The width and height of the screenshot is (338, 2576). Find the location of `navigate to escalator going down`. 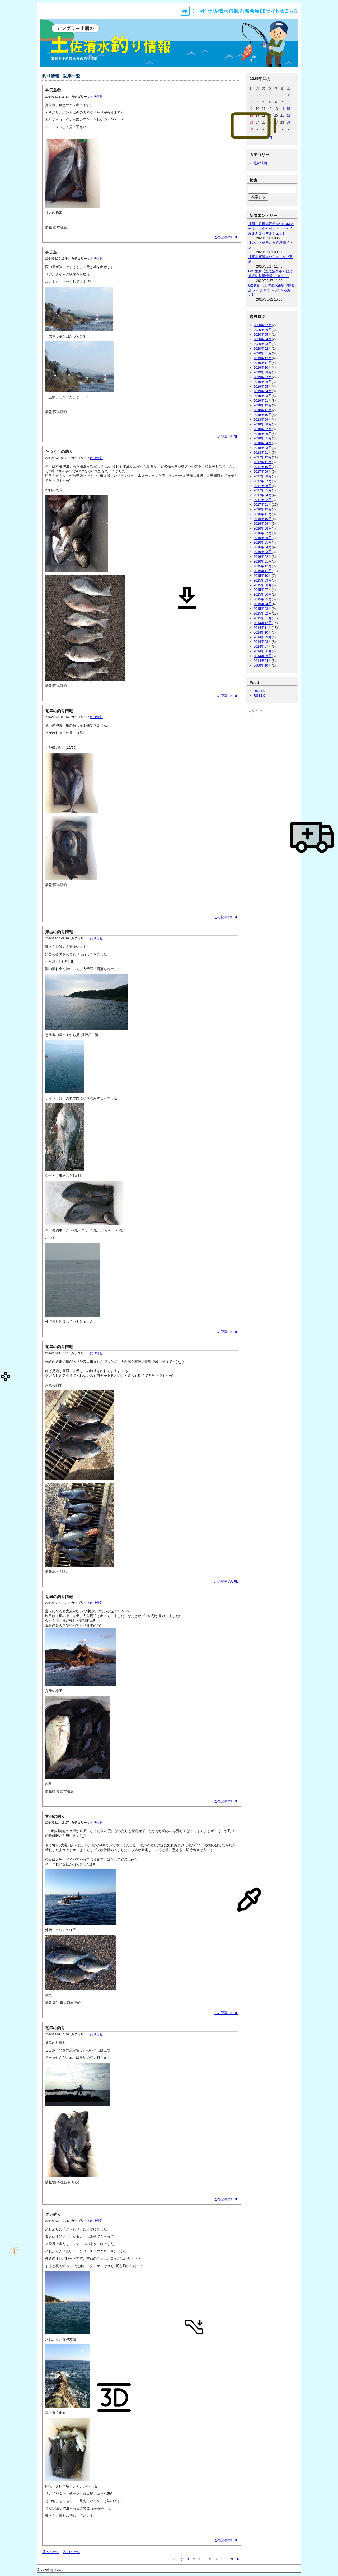

navigate to escalator going down is located at coordinates (194, 2327).